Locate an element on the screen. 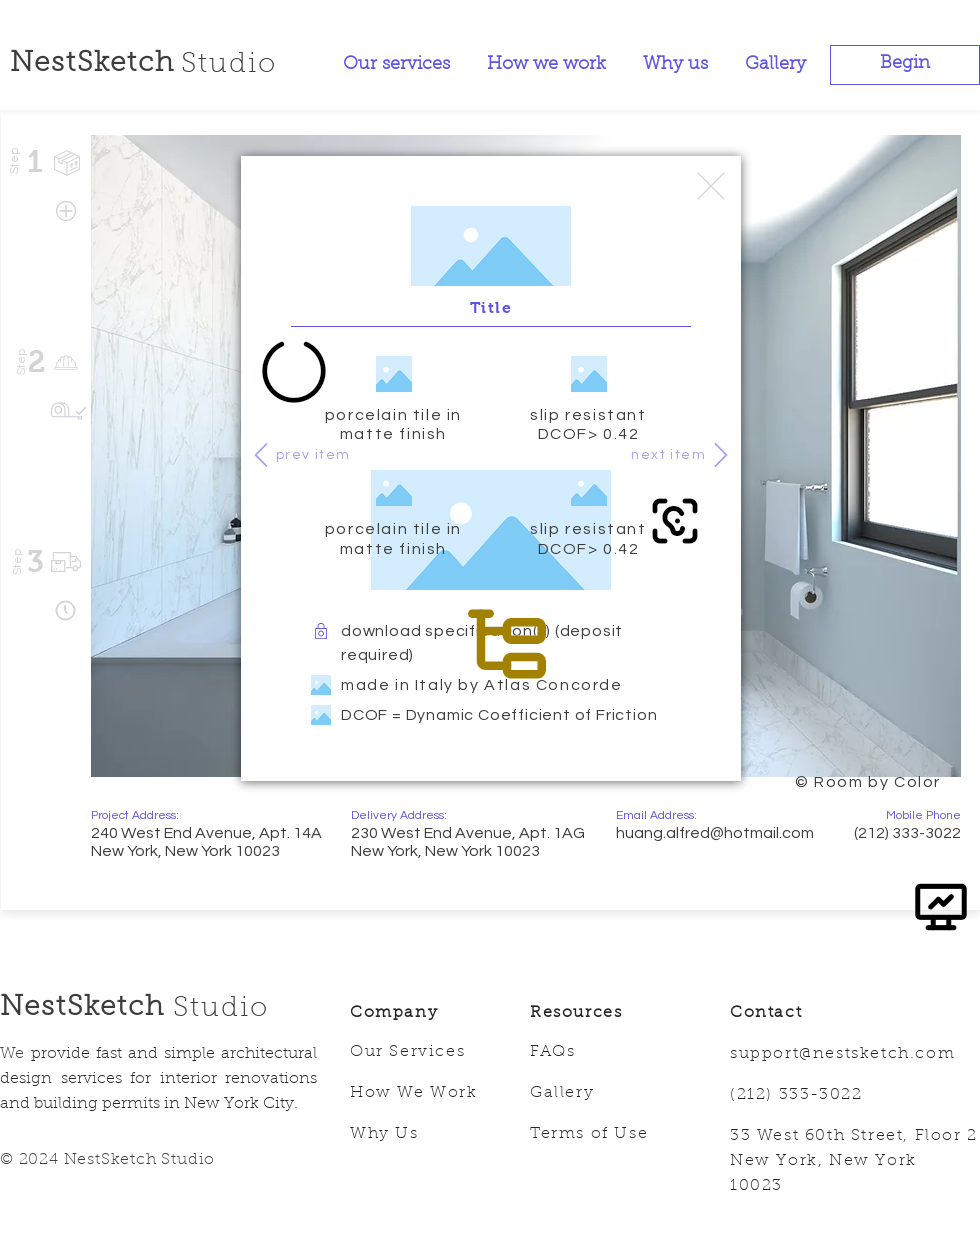 The image size is (980, 1253). scan or identify using ear biometrics is located at coordinates (675, 521).